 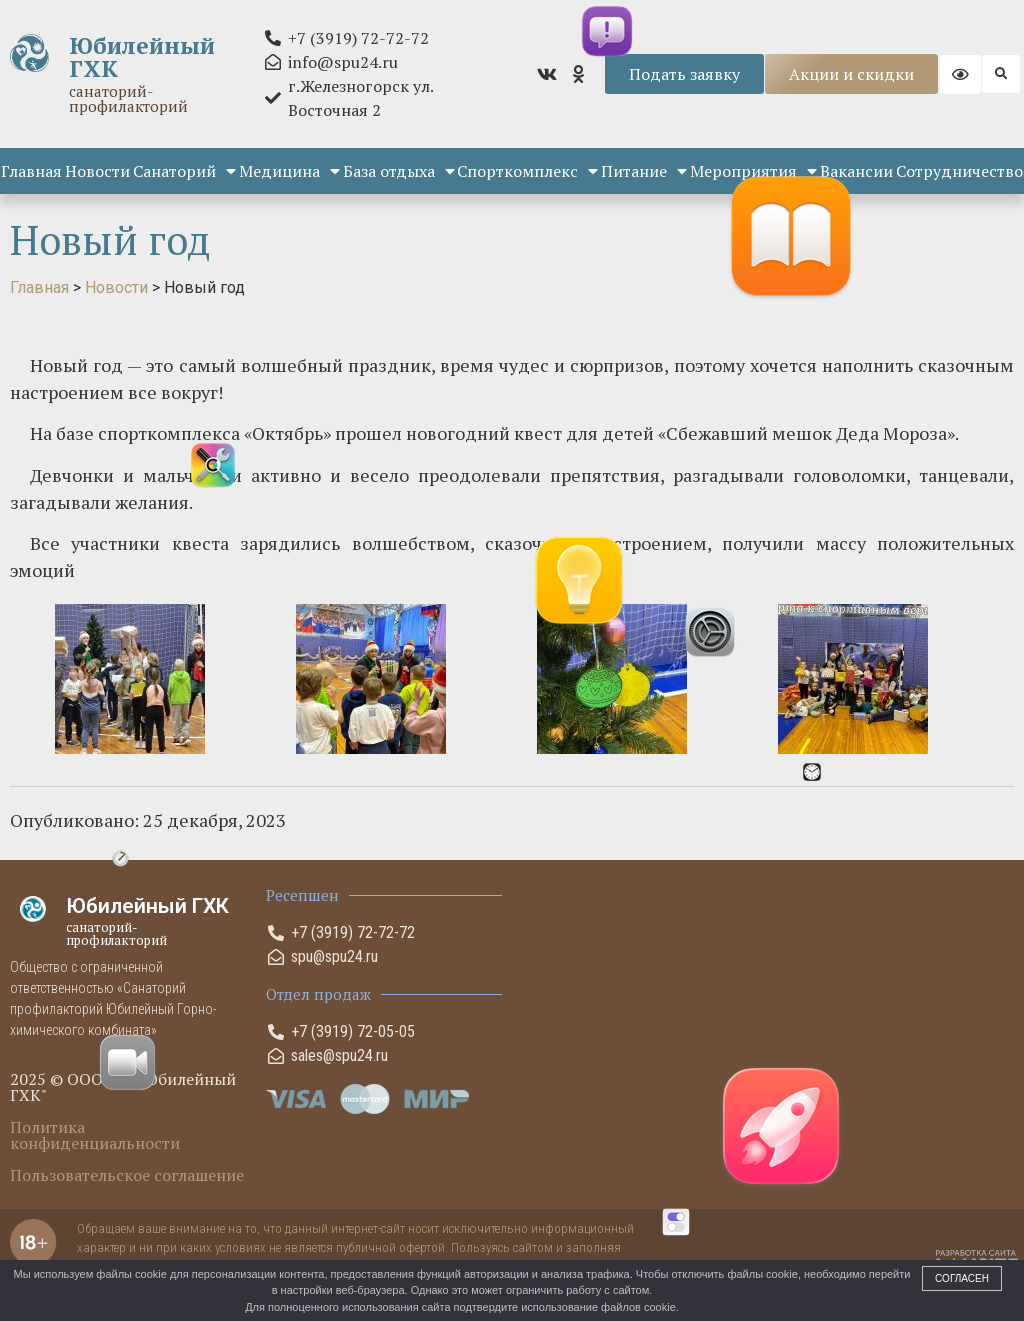 What do you see at coordinates (710, 632) in the screenshot?
I see `open system settings` at bounding box center [710, 632].